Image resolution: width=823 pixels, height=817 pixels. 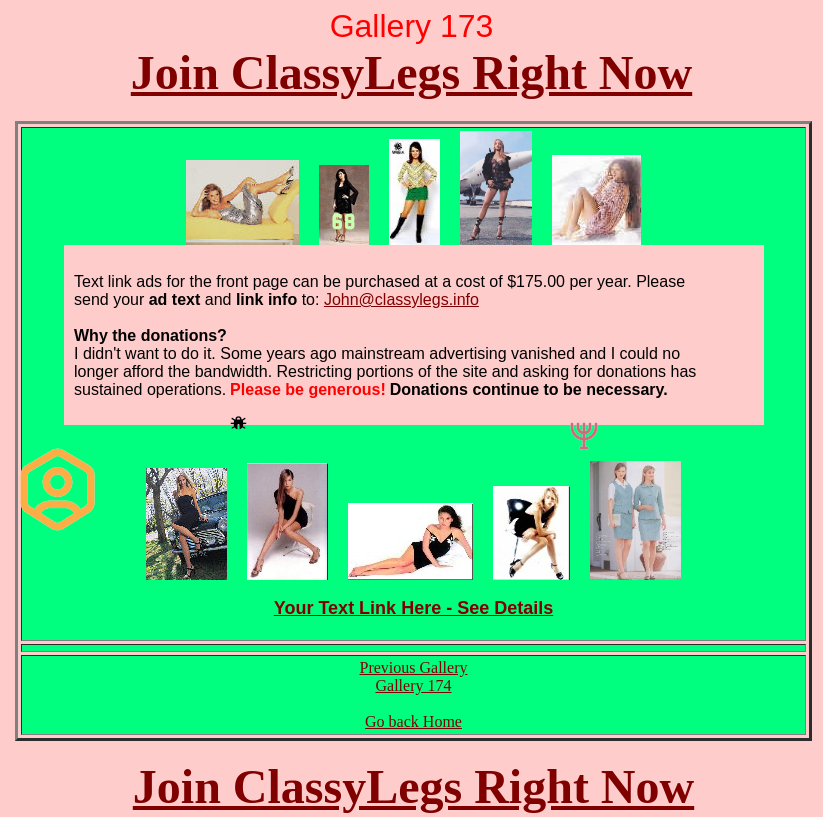 What do you see at coordinates (238, 422) in the screenshot?
I see `report a bug or issue` at bounding box center [238, 422].